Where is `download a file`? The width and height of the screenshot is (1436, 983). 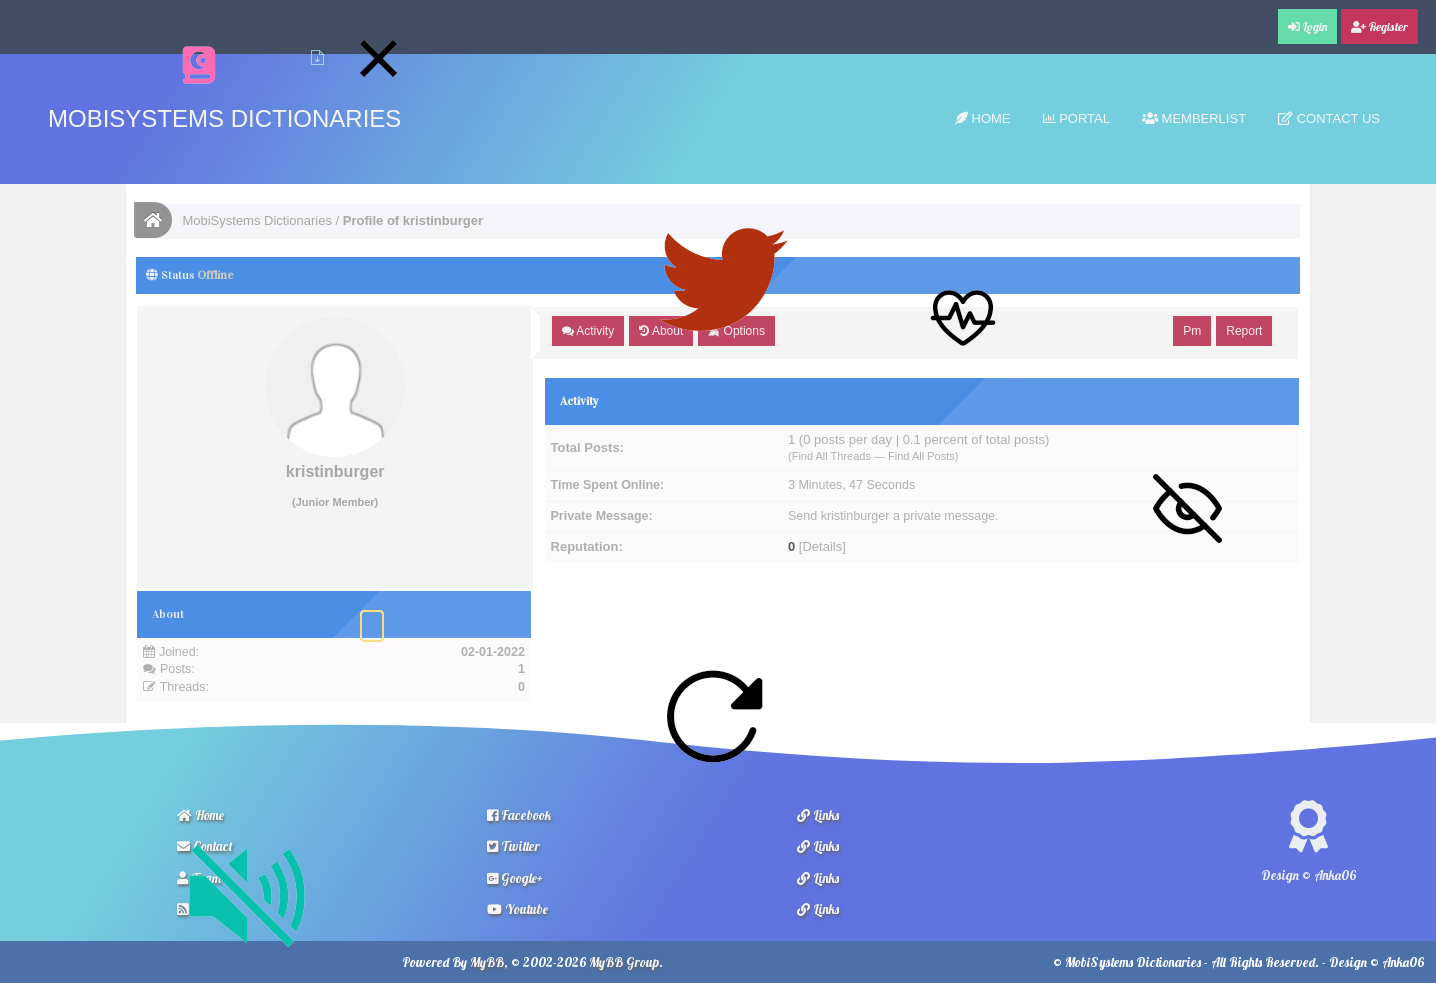
download a file is located at coordinates (317, 57).